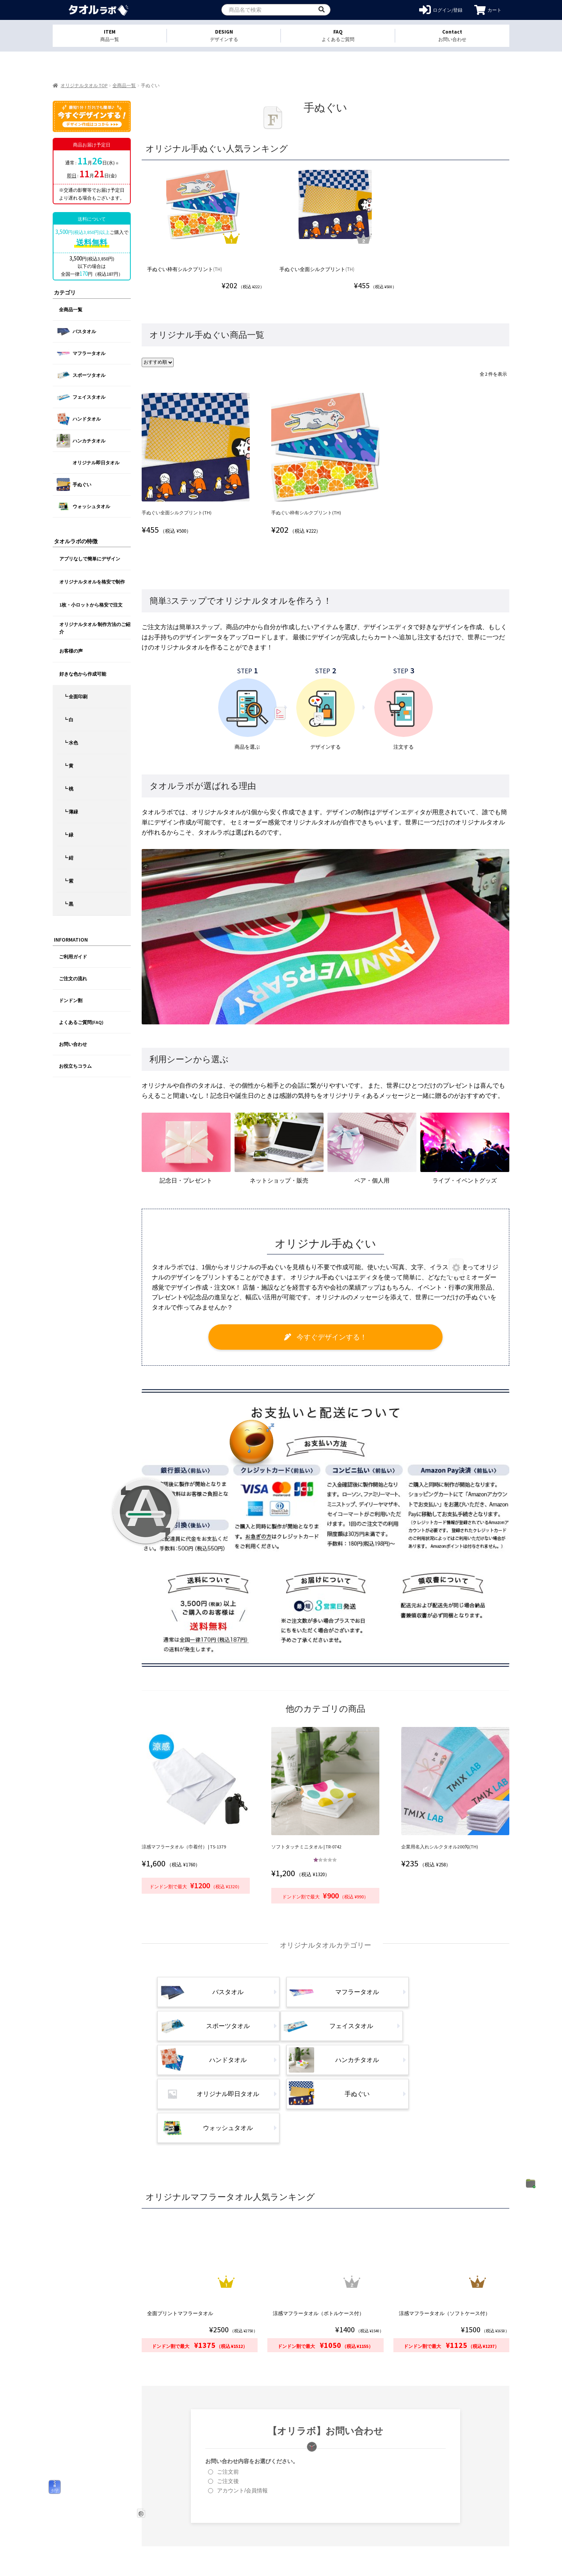 The height and width of the screenshot is (2576, 562). Describe the element at coordinates (273, 118) in the screenshot. I see `a fortran source code file` at that location.